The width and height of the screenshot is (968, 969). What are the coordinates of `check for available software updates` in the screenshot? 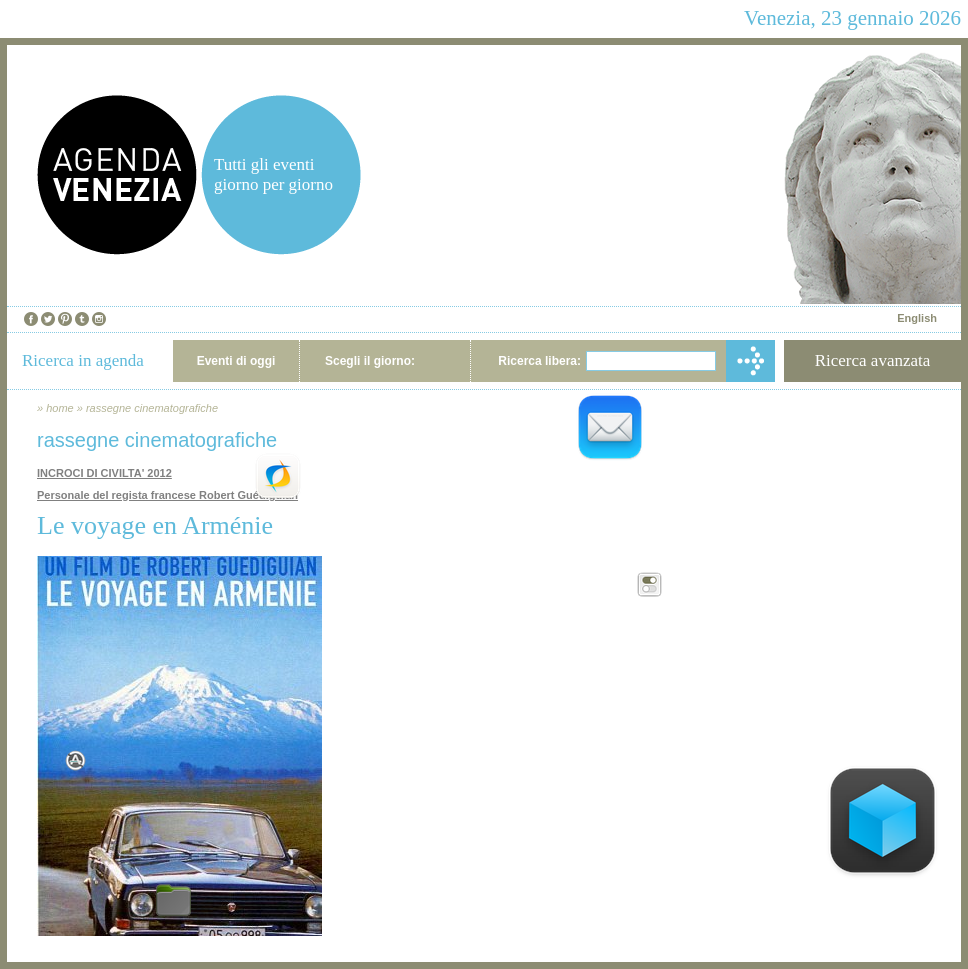 It's located at (75, 760).